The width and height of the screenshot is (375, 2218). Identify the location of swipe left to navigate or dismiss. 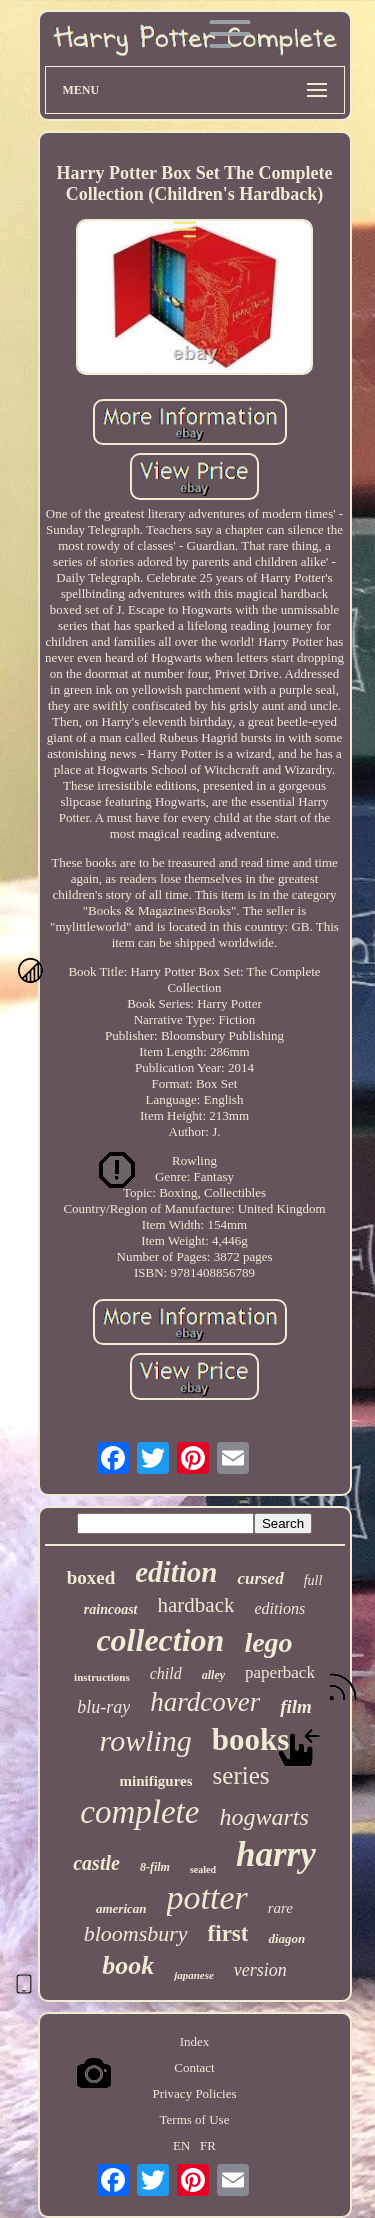
(297, 1749).